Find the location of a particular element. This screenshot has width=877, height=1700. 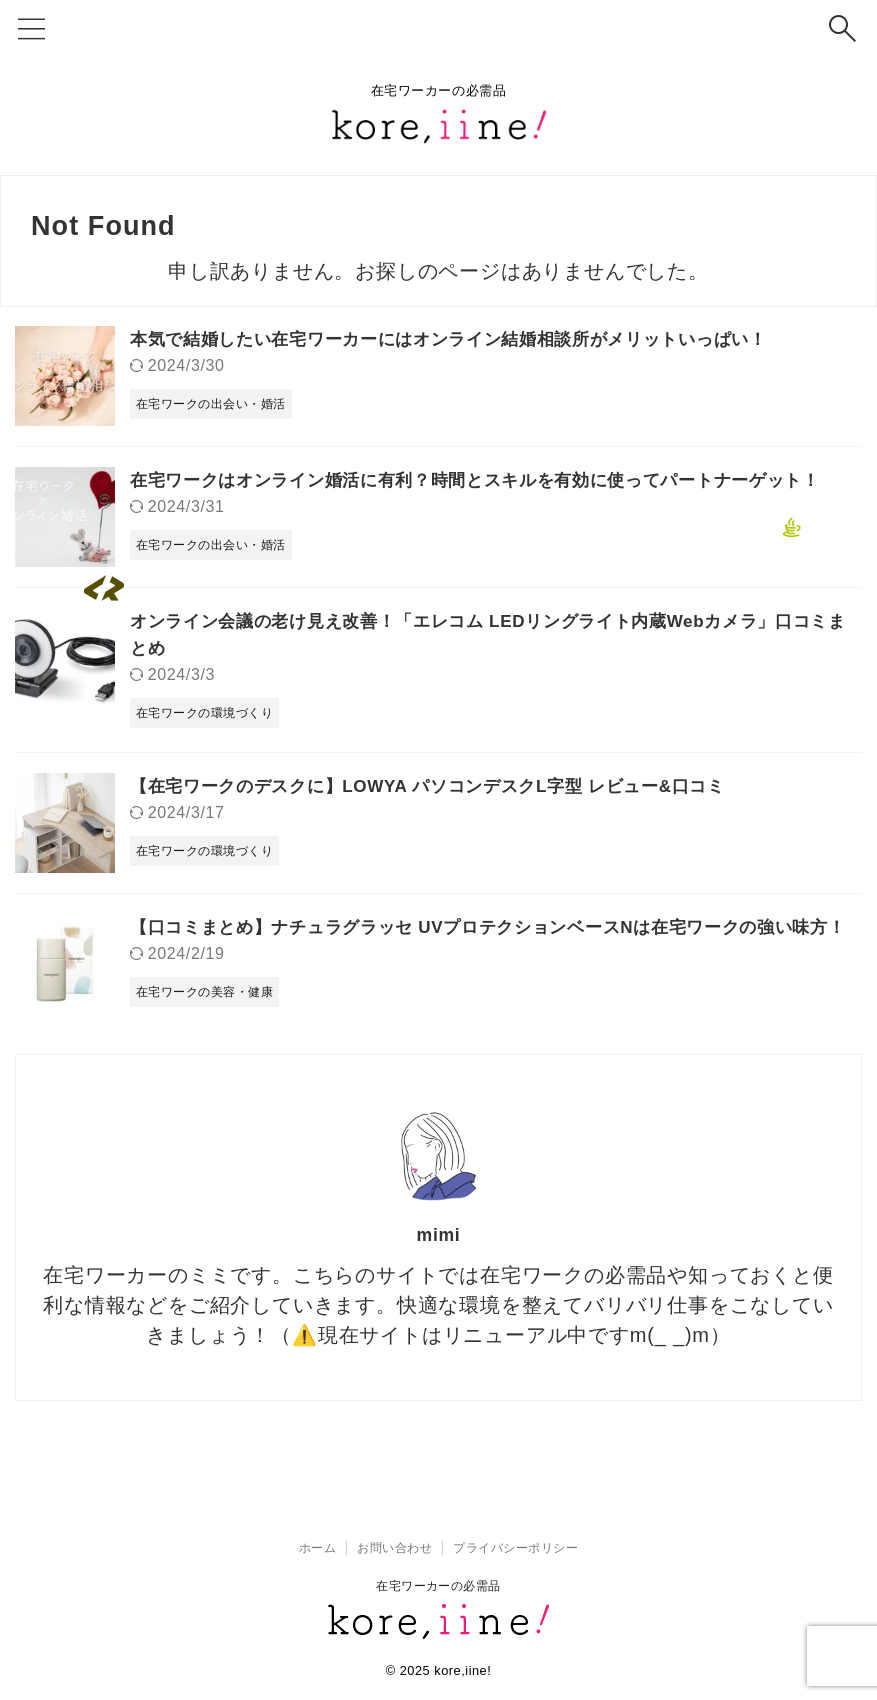

indicates java programming language or technology is located at coordinates (792, 528).